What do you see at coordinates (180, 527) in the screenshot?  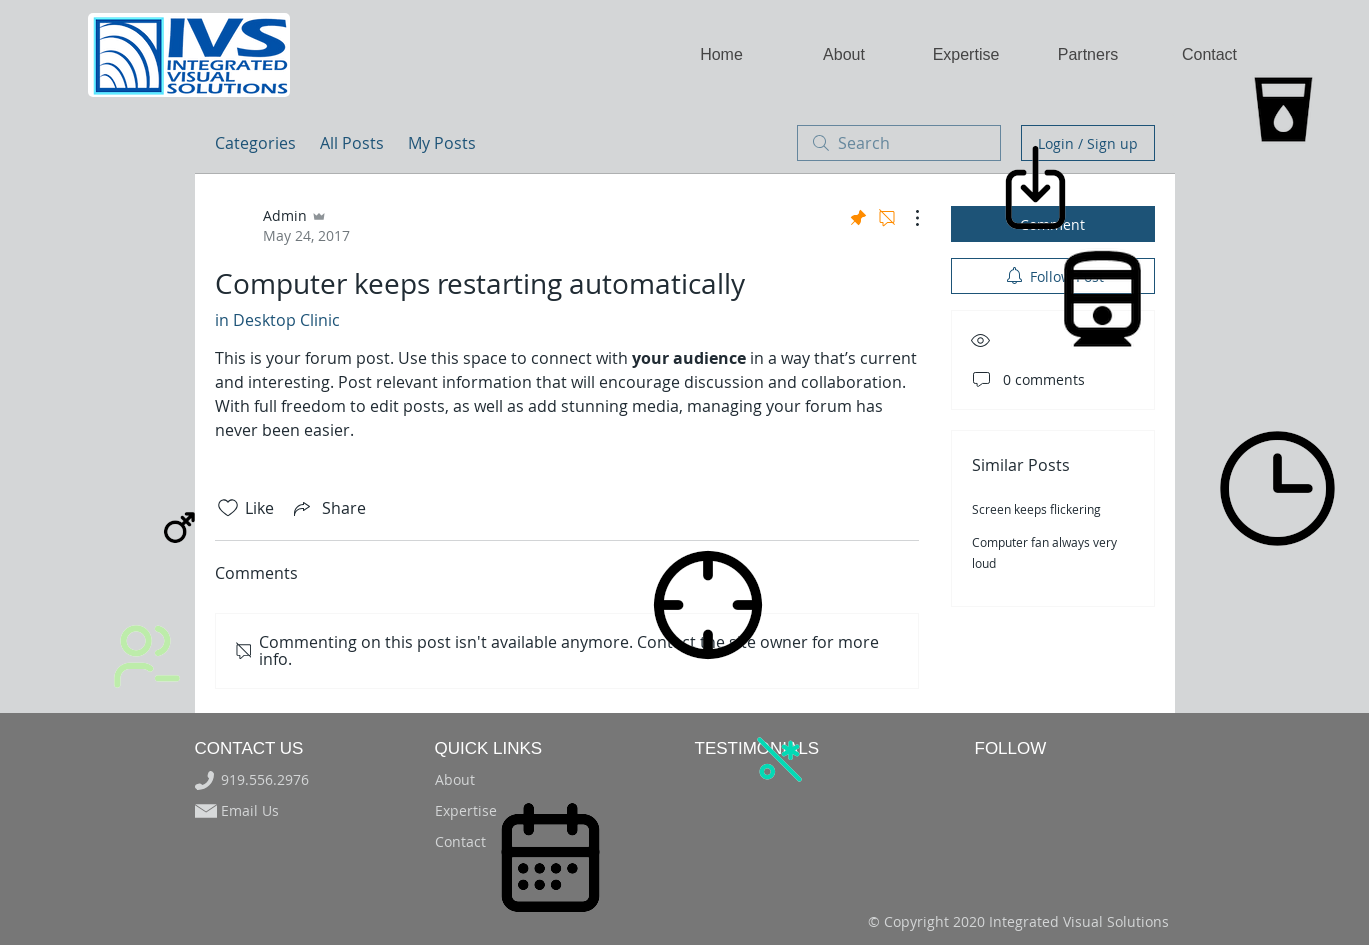 I see `indicates transgender or non-binary gender identity option` at bounding box center [180, 527].